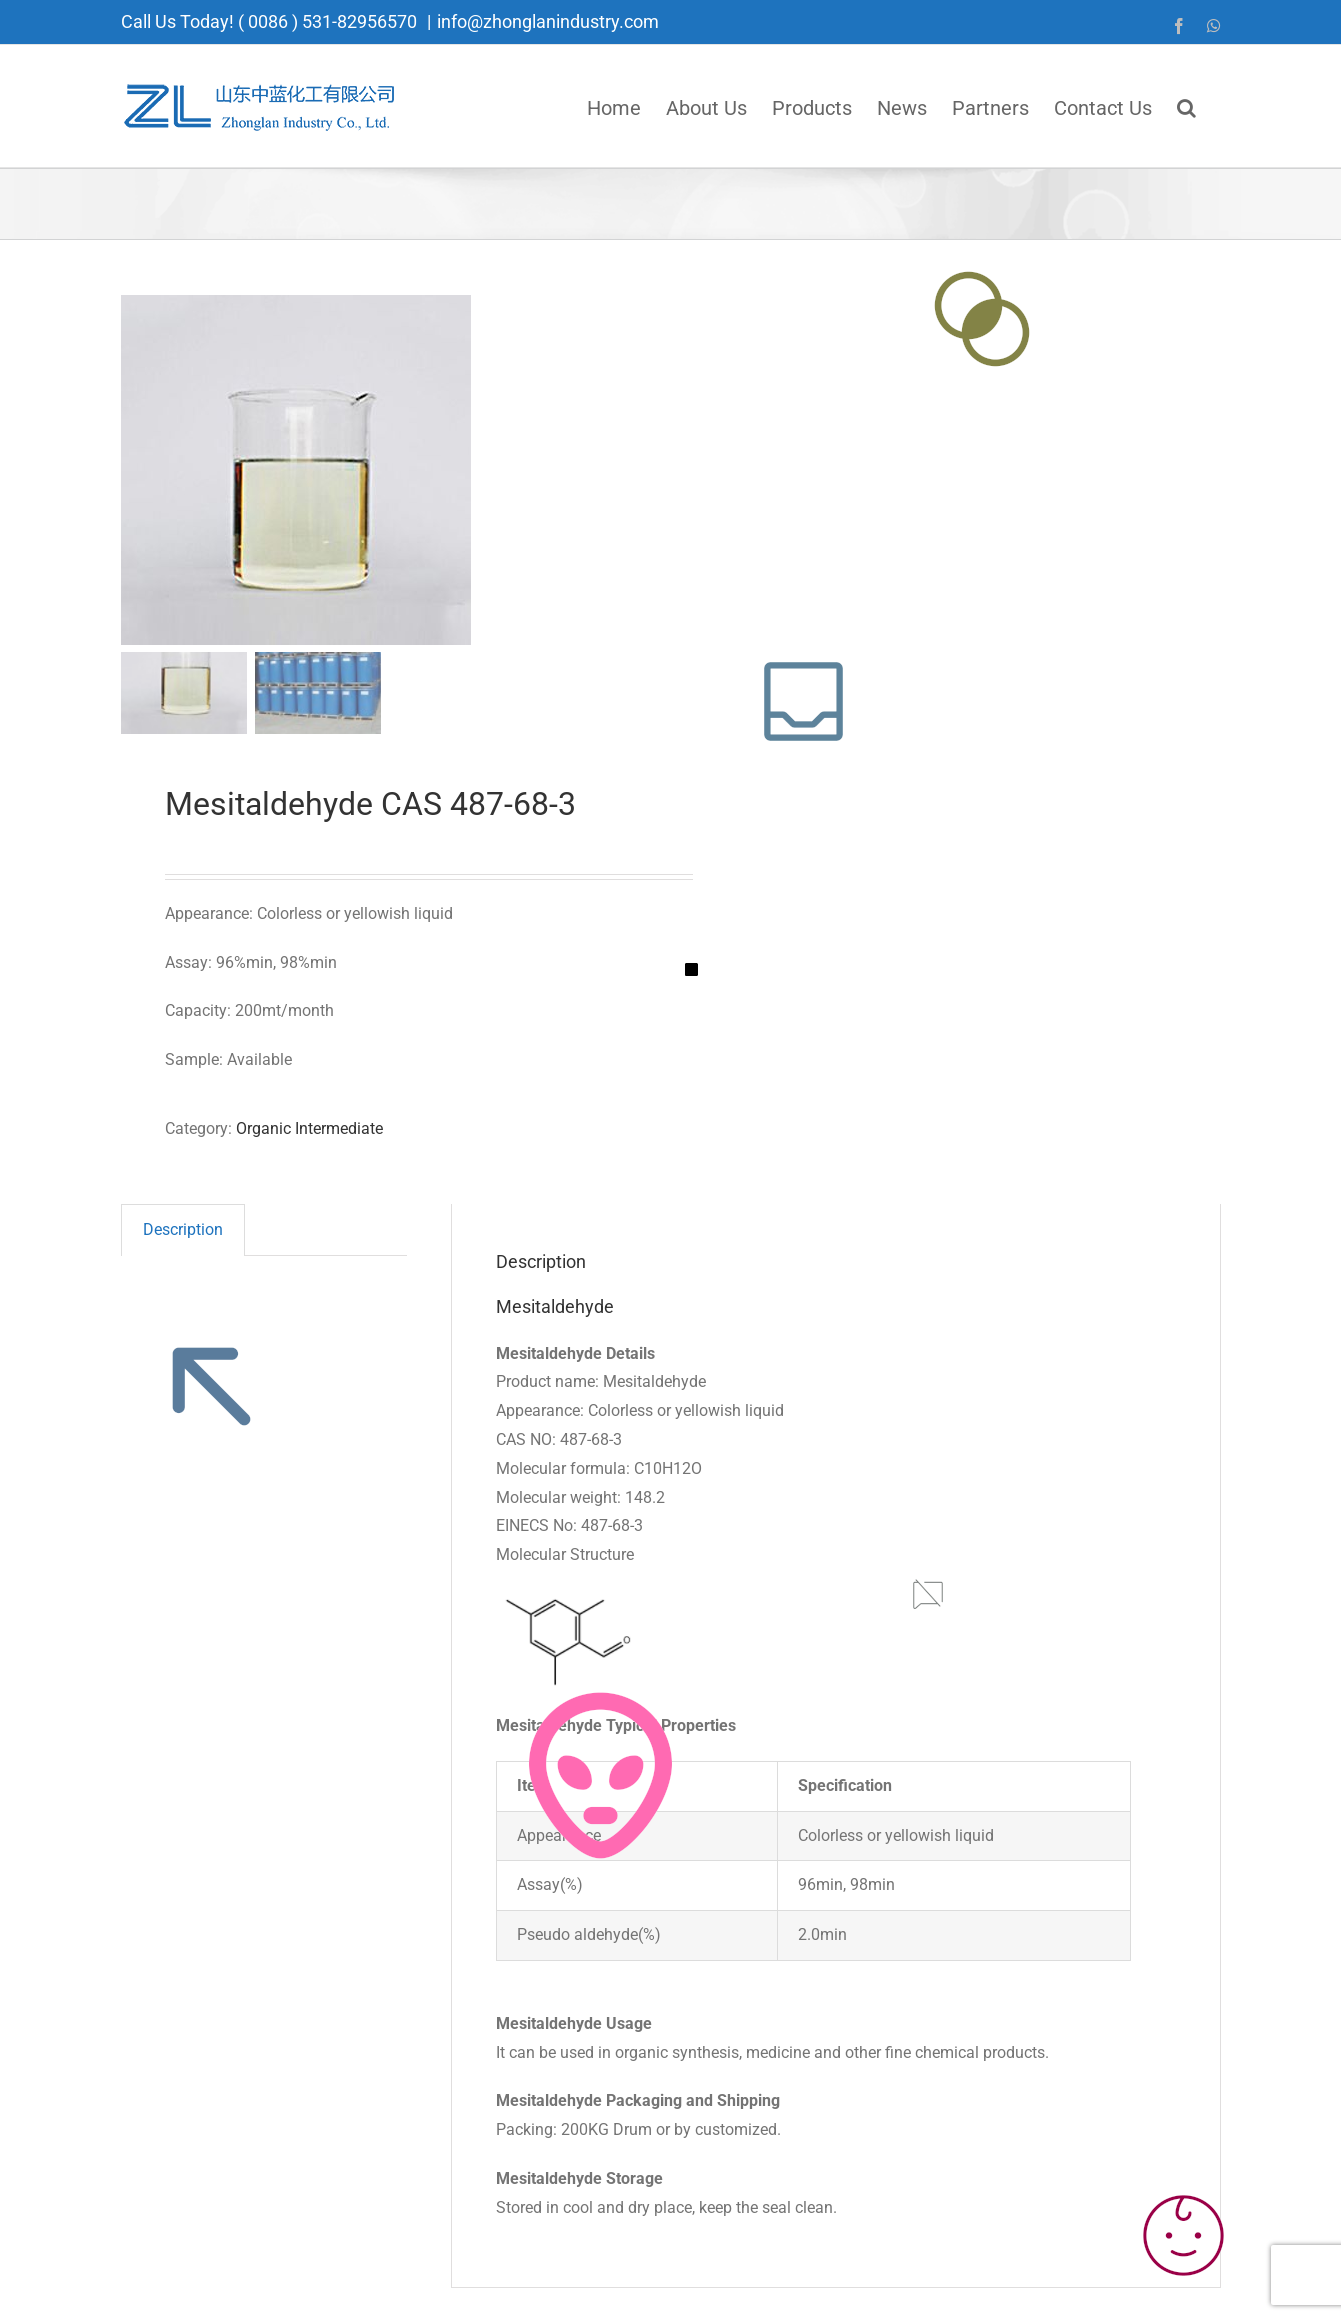 This screenshot has height=2319, width=1341. Describe the element at coordinates (928, 1593) in the screenshot. I see `mute or disable chat notifications` at that location.